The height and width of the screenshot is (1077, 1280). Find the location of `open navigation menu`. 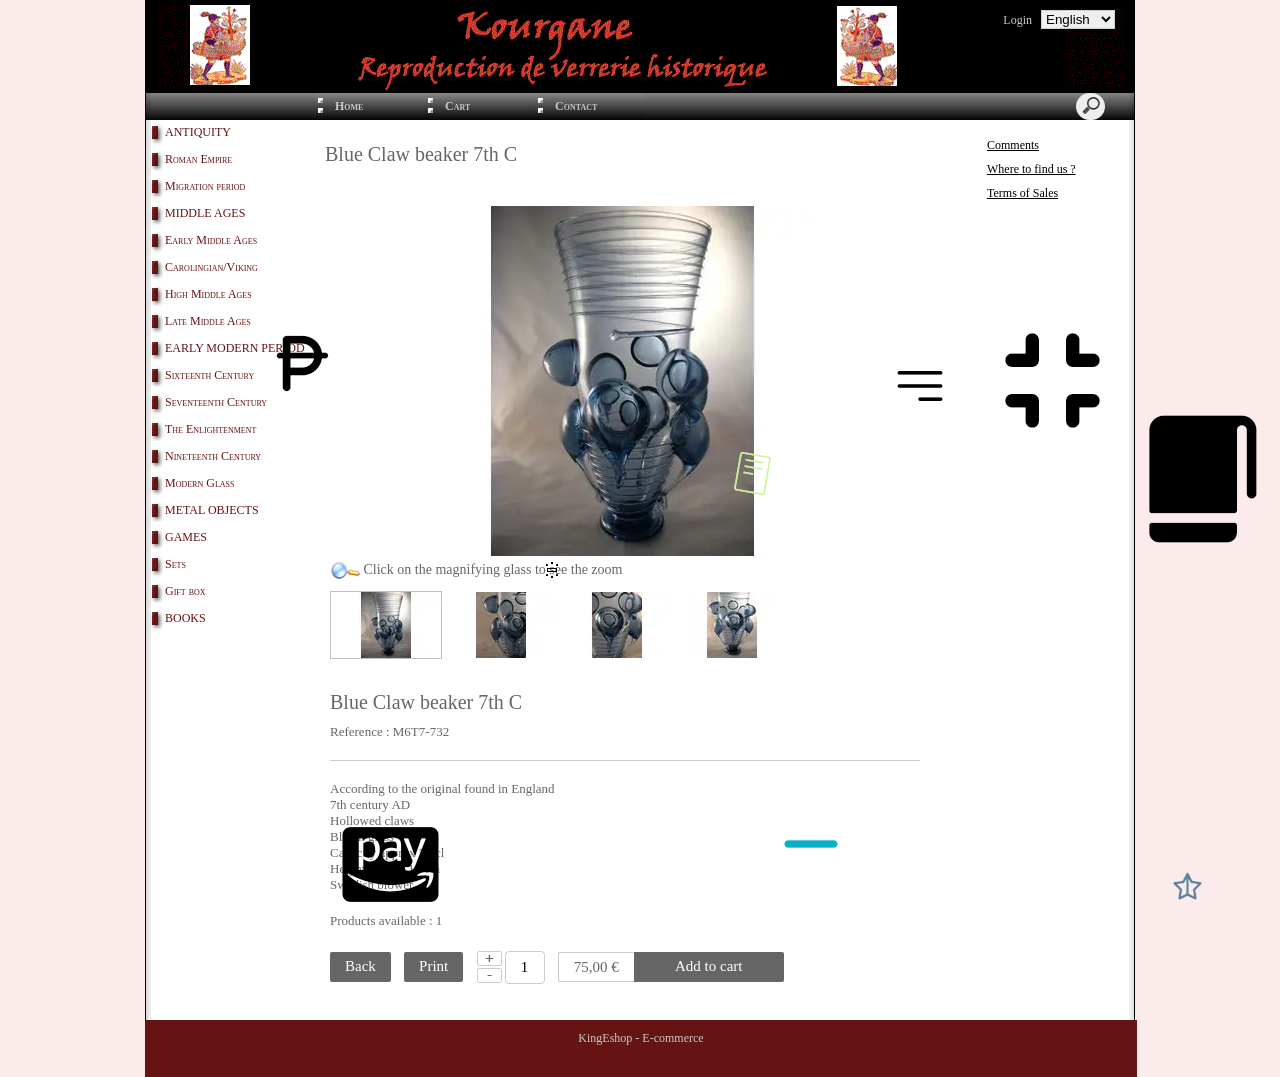

open navigation menu is located at coordinates (920, 386).